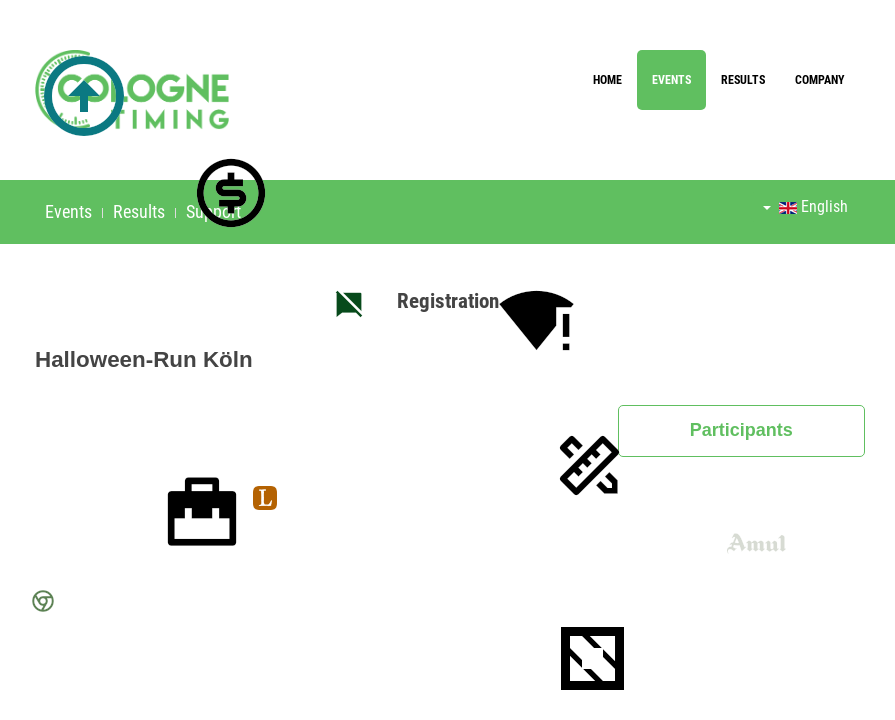 Image resolution: width=895 pixels, height=720 pixels. I want to click on access design tools, so click(589, 465).